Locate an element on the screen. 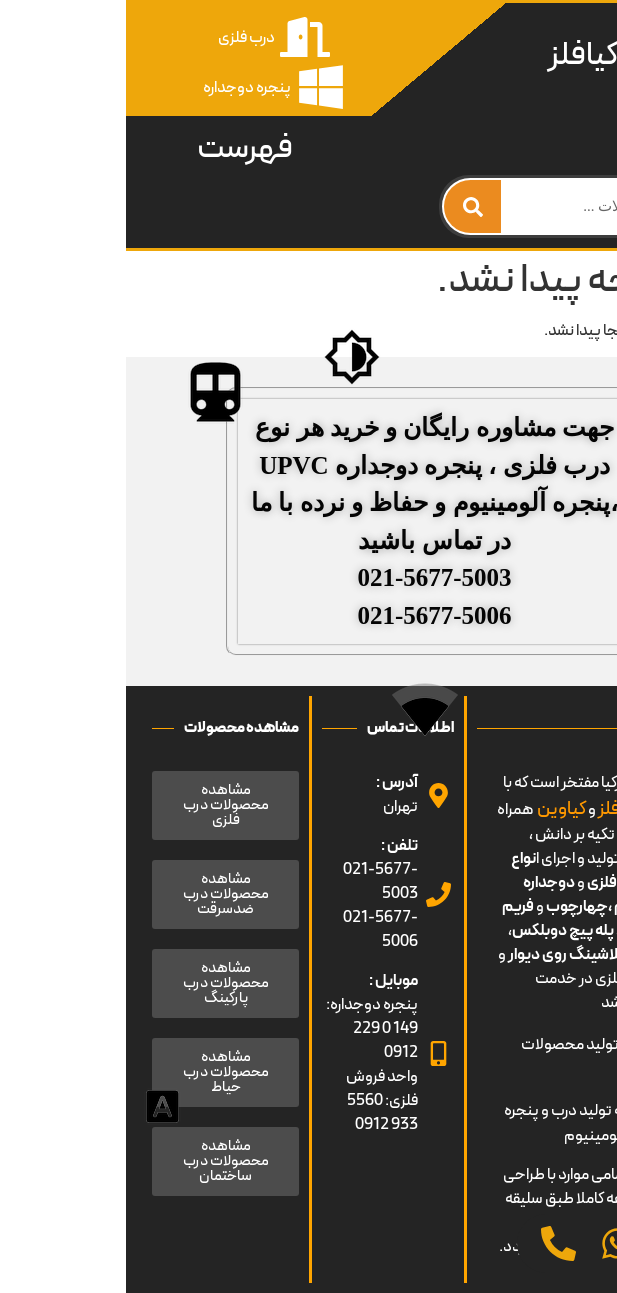 The height and width of the screenshot is (1293, 617). indicates moderate wifi signal strength is located at coordinates (425, 709).